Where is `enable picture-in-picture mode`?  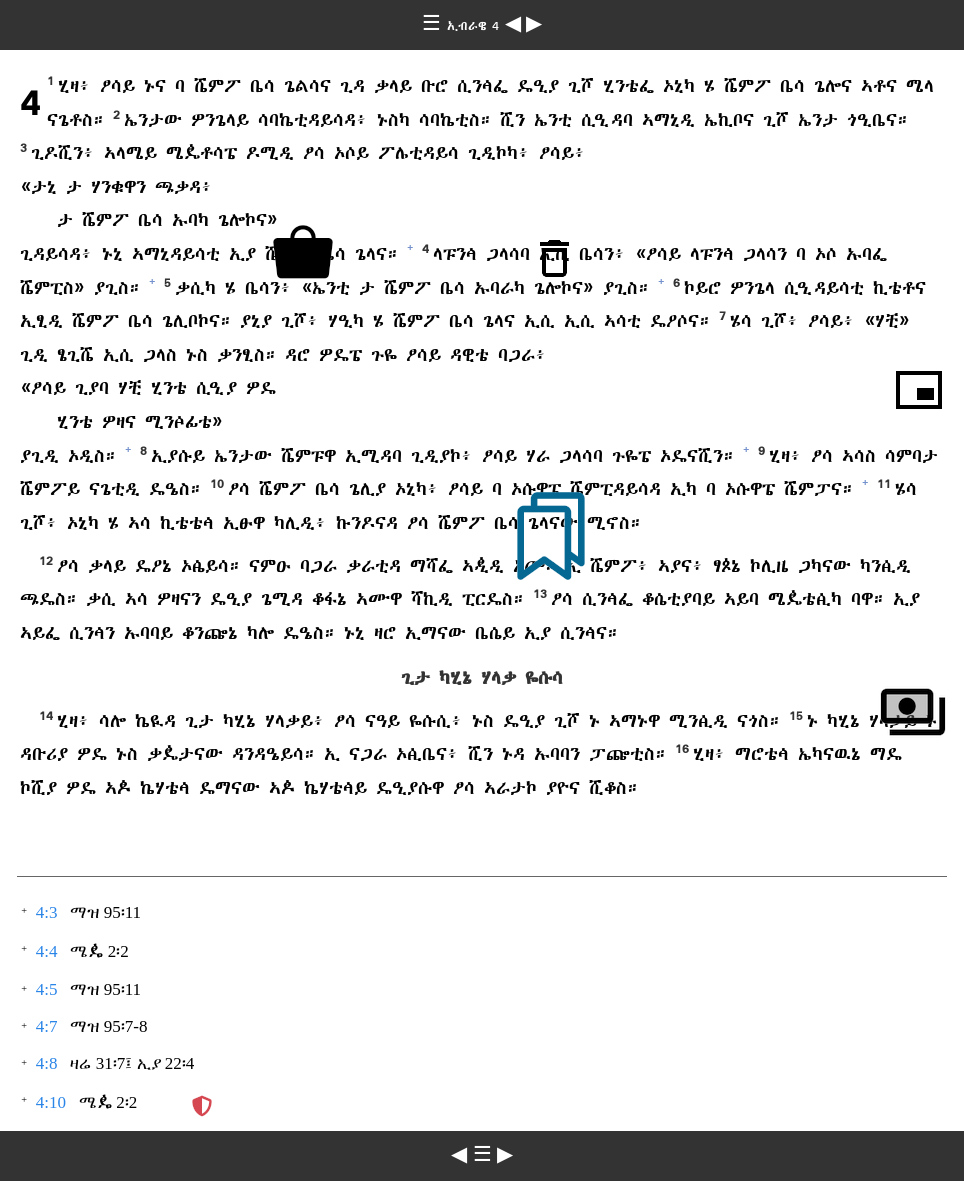
enable picture-in-picture mode is located at coordinates (919, 390).